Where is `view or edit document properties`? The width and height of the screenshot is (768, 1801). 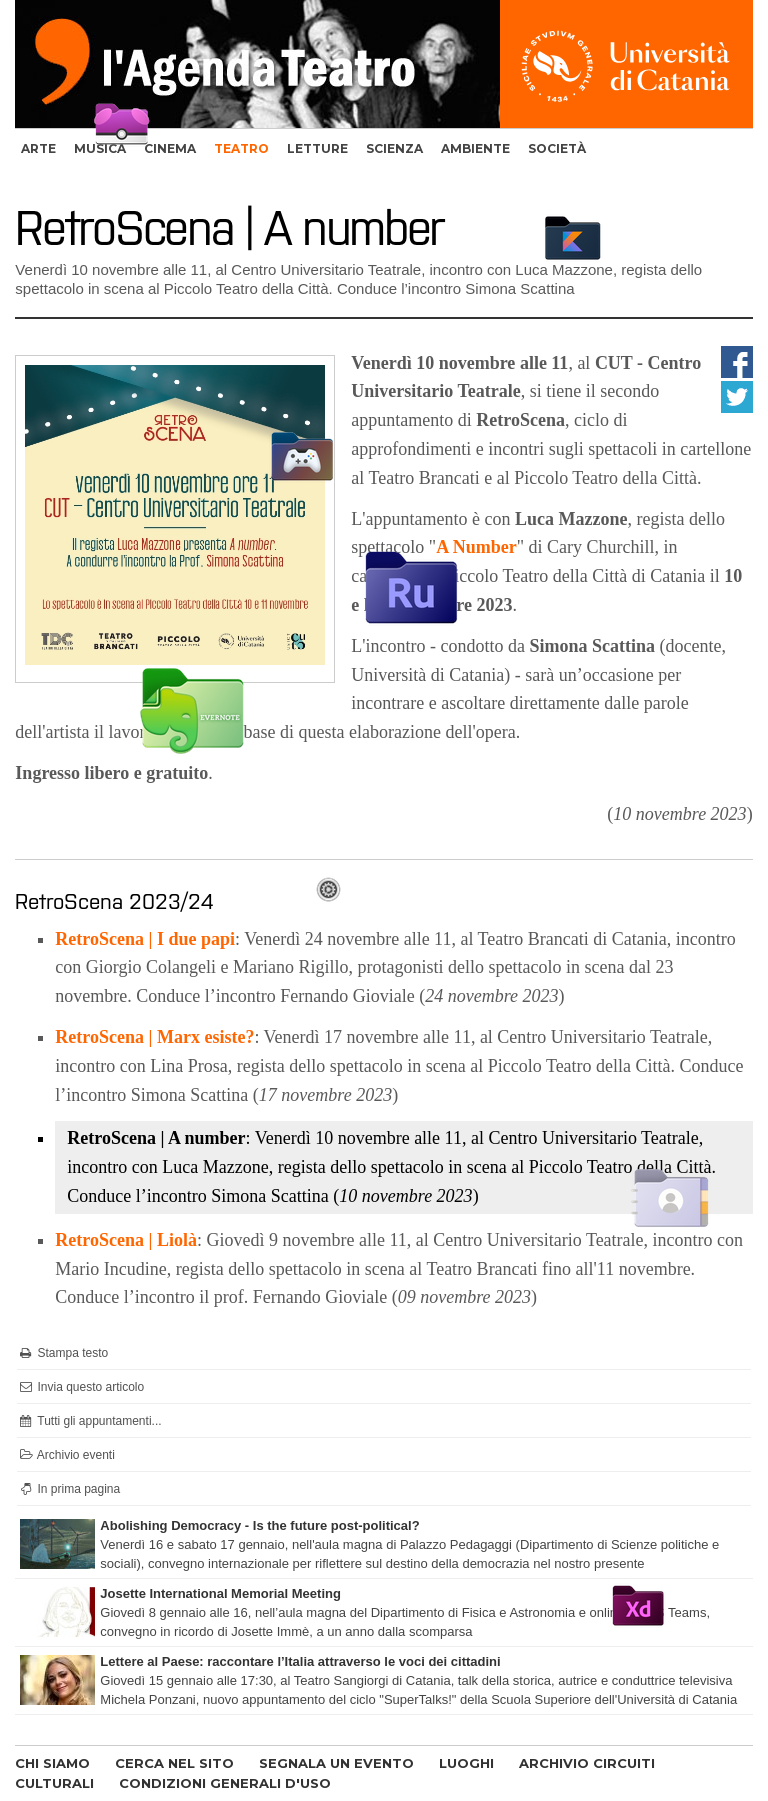
view or edit document properties is located at coordinates (328, 889).